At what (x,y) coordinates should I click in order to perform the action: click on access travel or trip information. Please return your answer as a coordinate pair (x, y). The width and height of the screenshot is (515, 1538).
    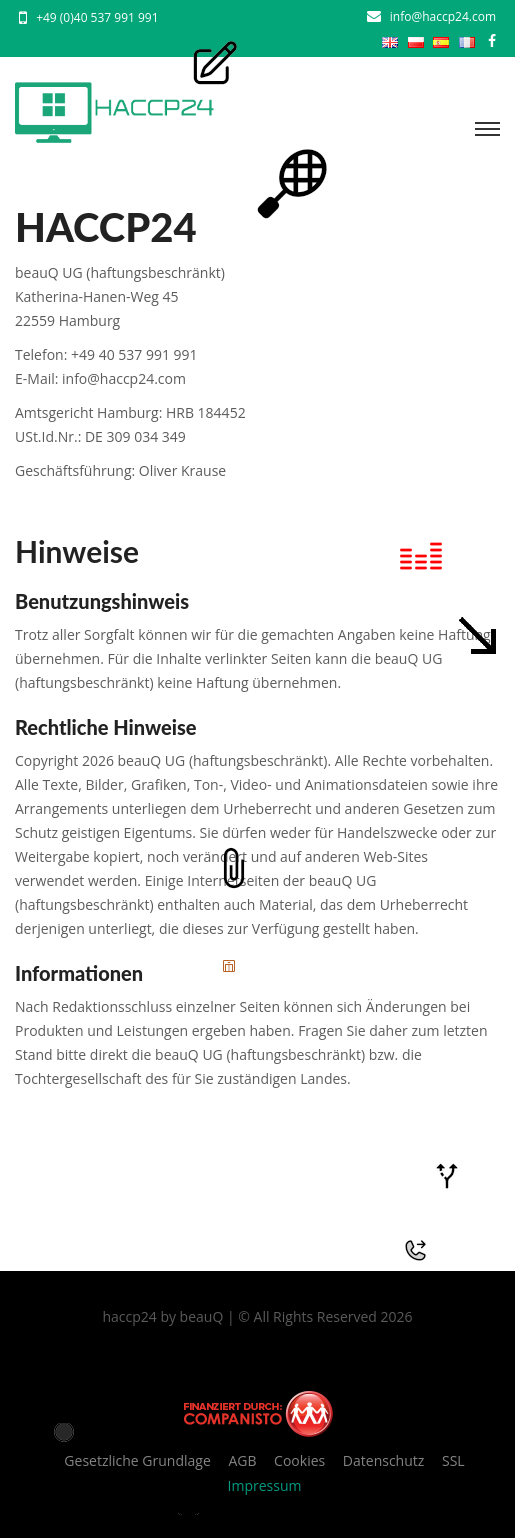
    Looking at the image, I should click on (188, 1494).